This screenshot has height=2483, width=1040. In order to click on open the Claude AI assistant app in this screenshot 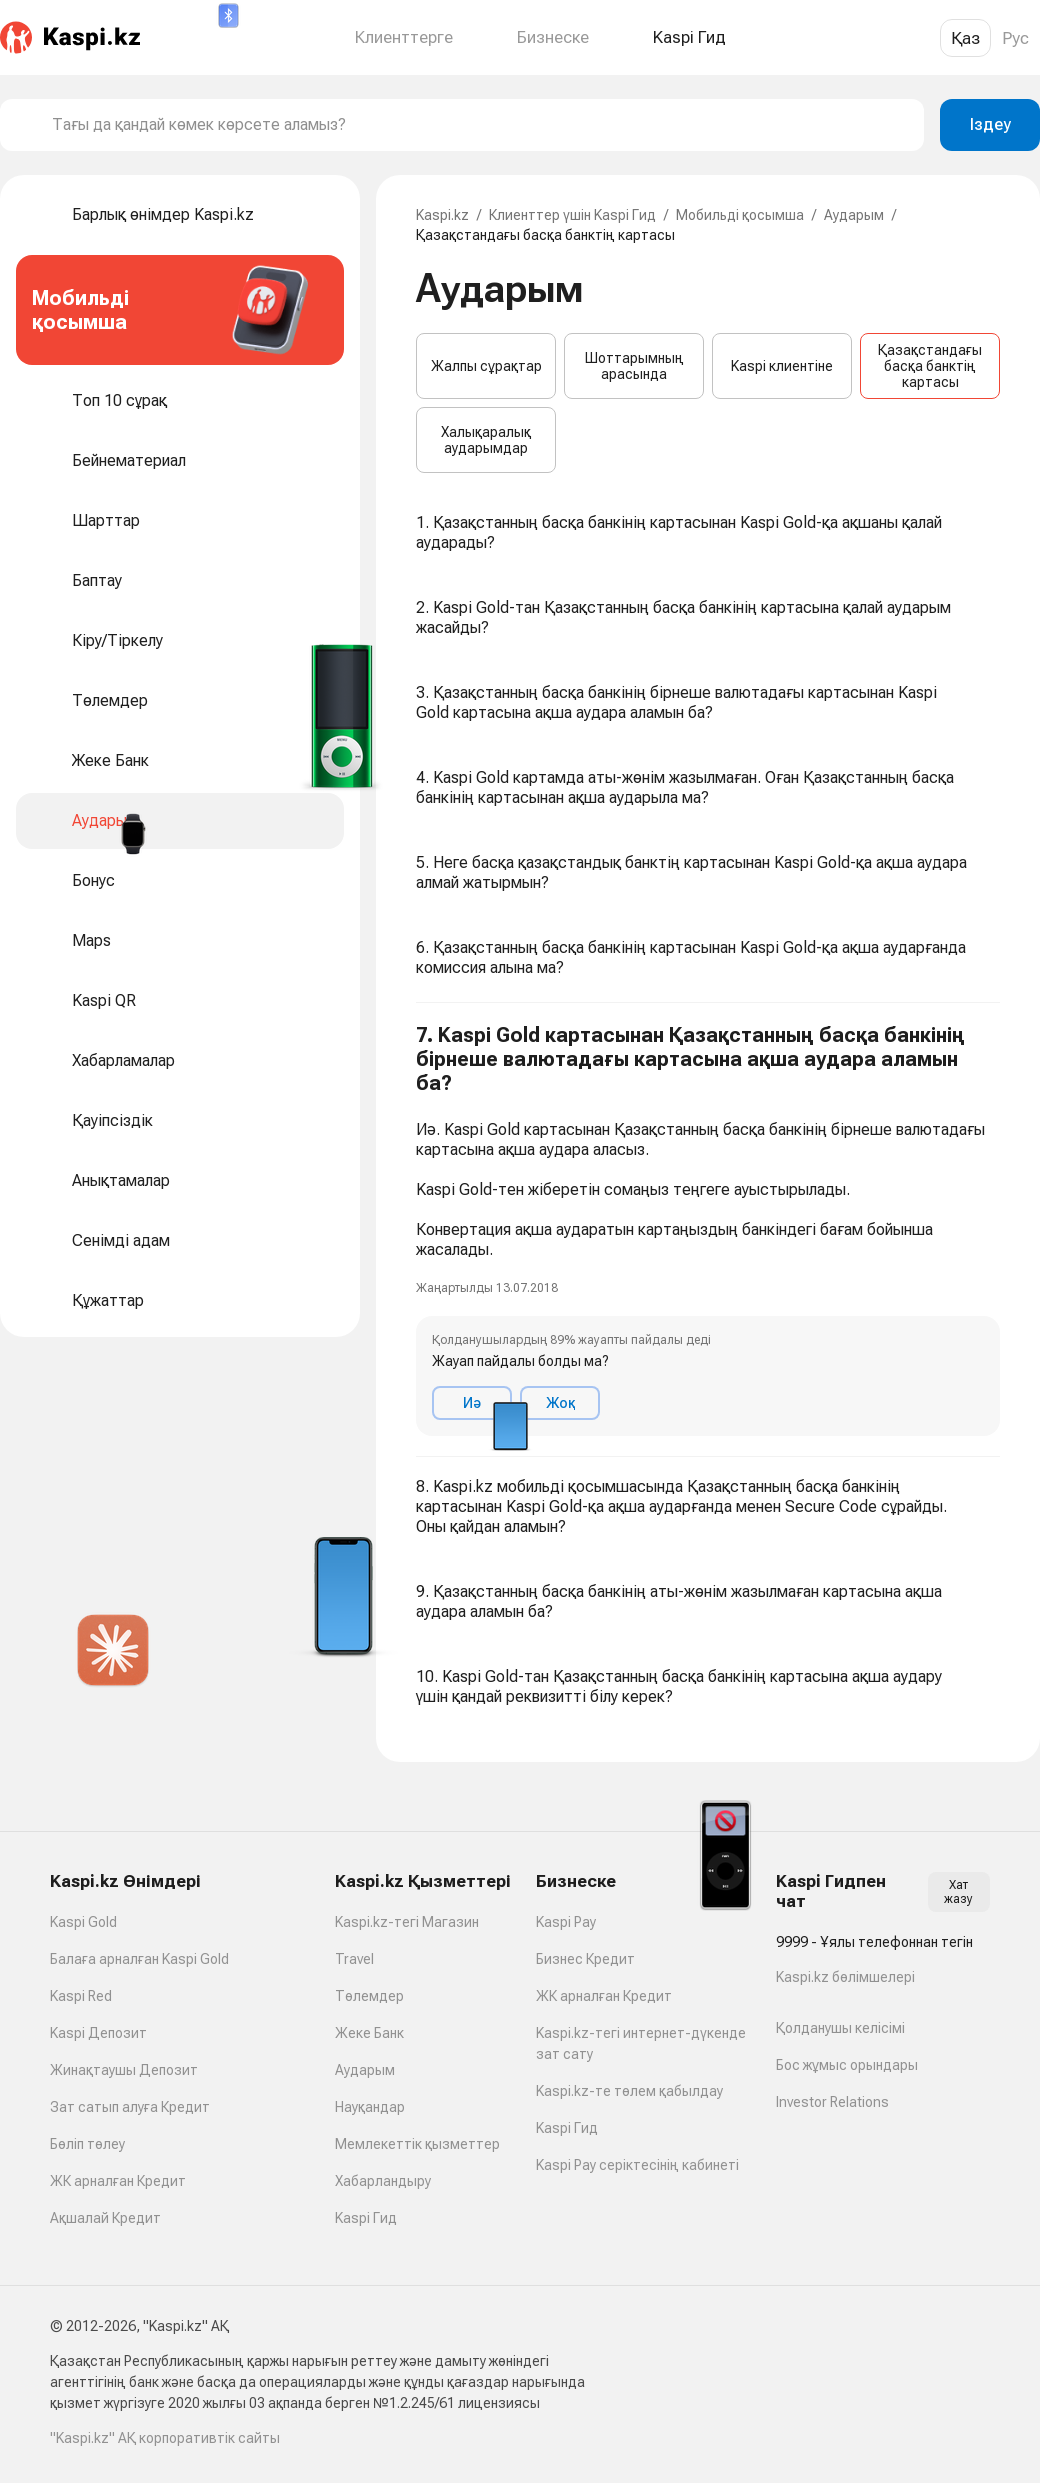, I will do `click(113, 1650)`.